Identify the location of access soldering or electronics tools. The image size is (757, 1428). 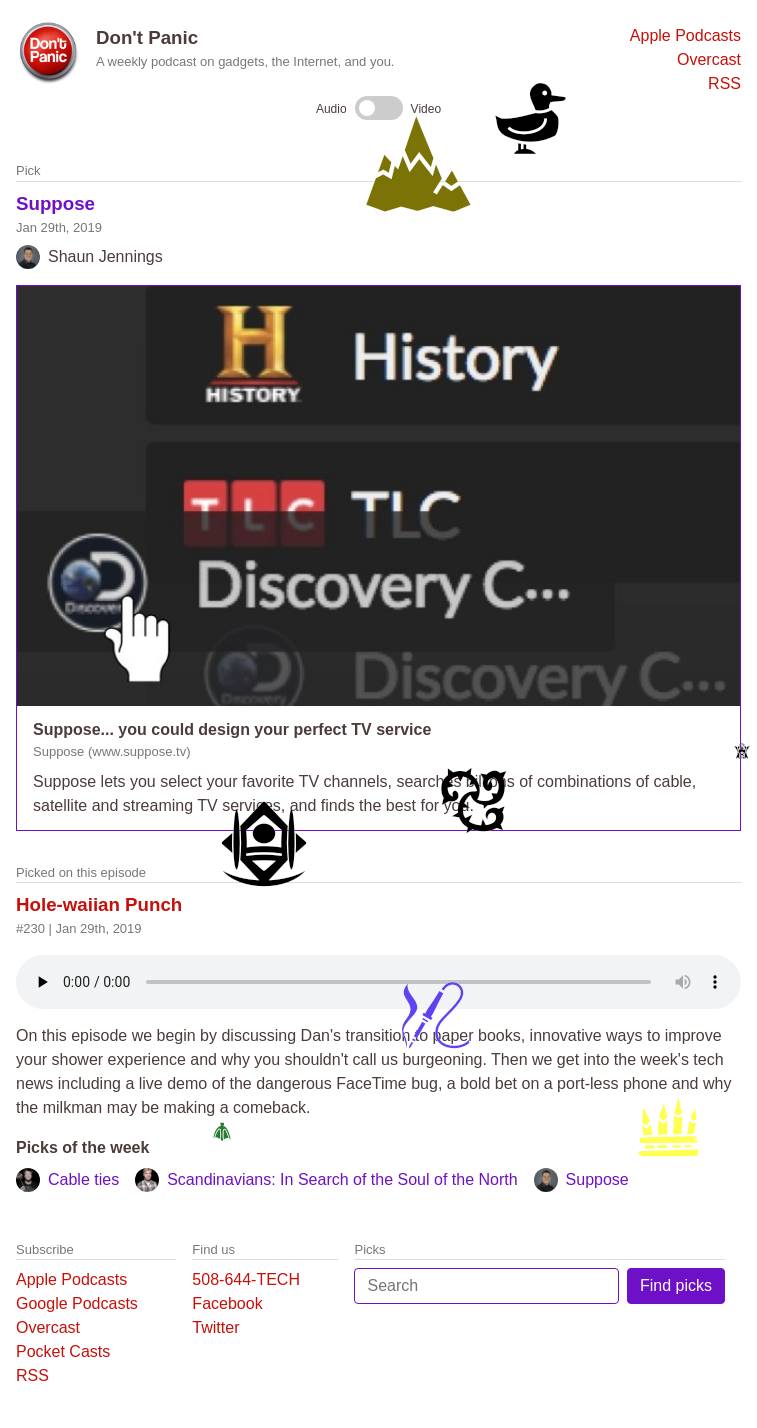
(434, 1016).